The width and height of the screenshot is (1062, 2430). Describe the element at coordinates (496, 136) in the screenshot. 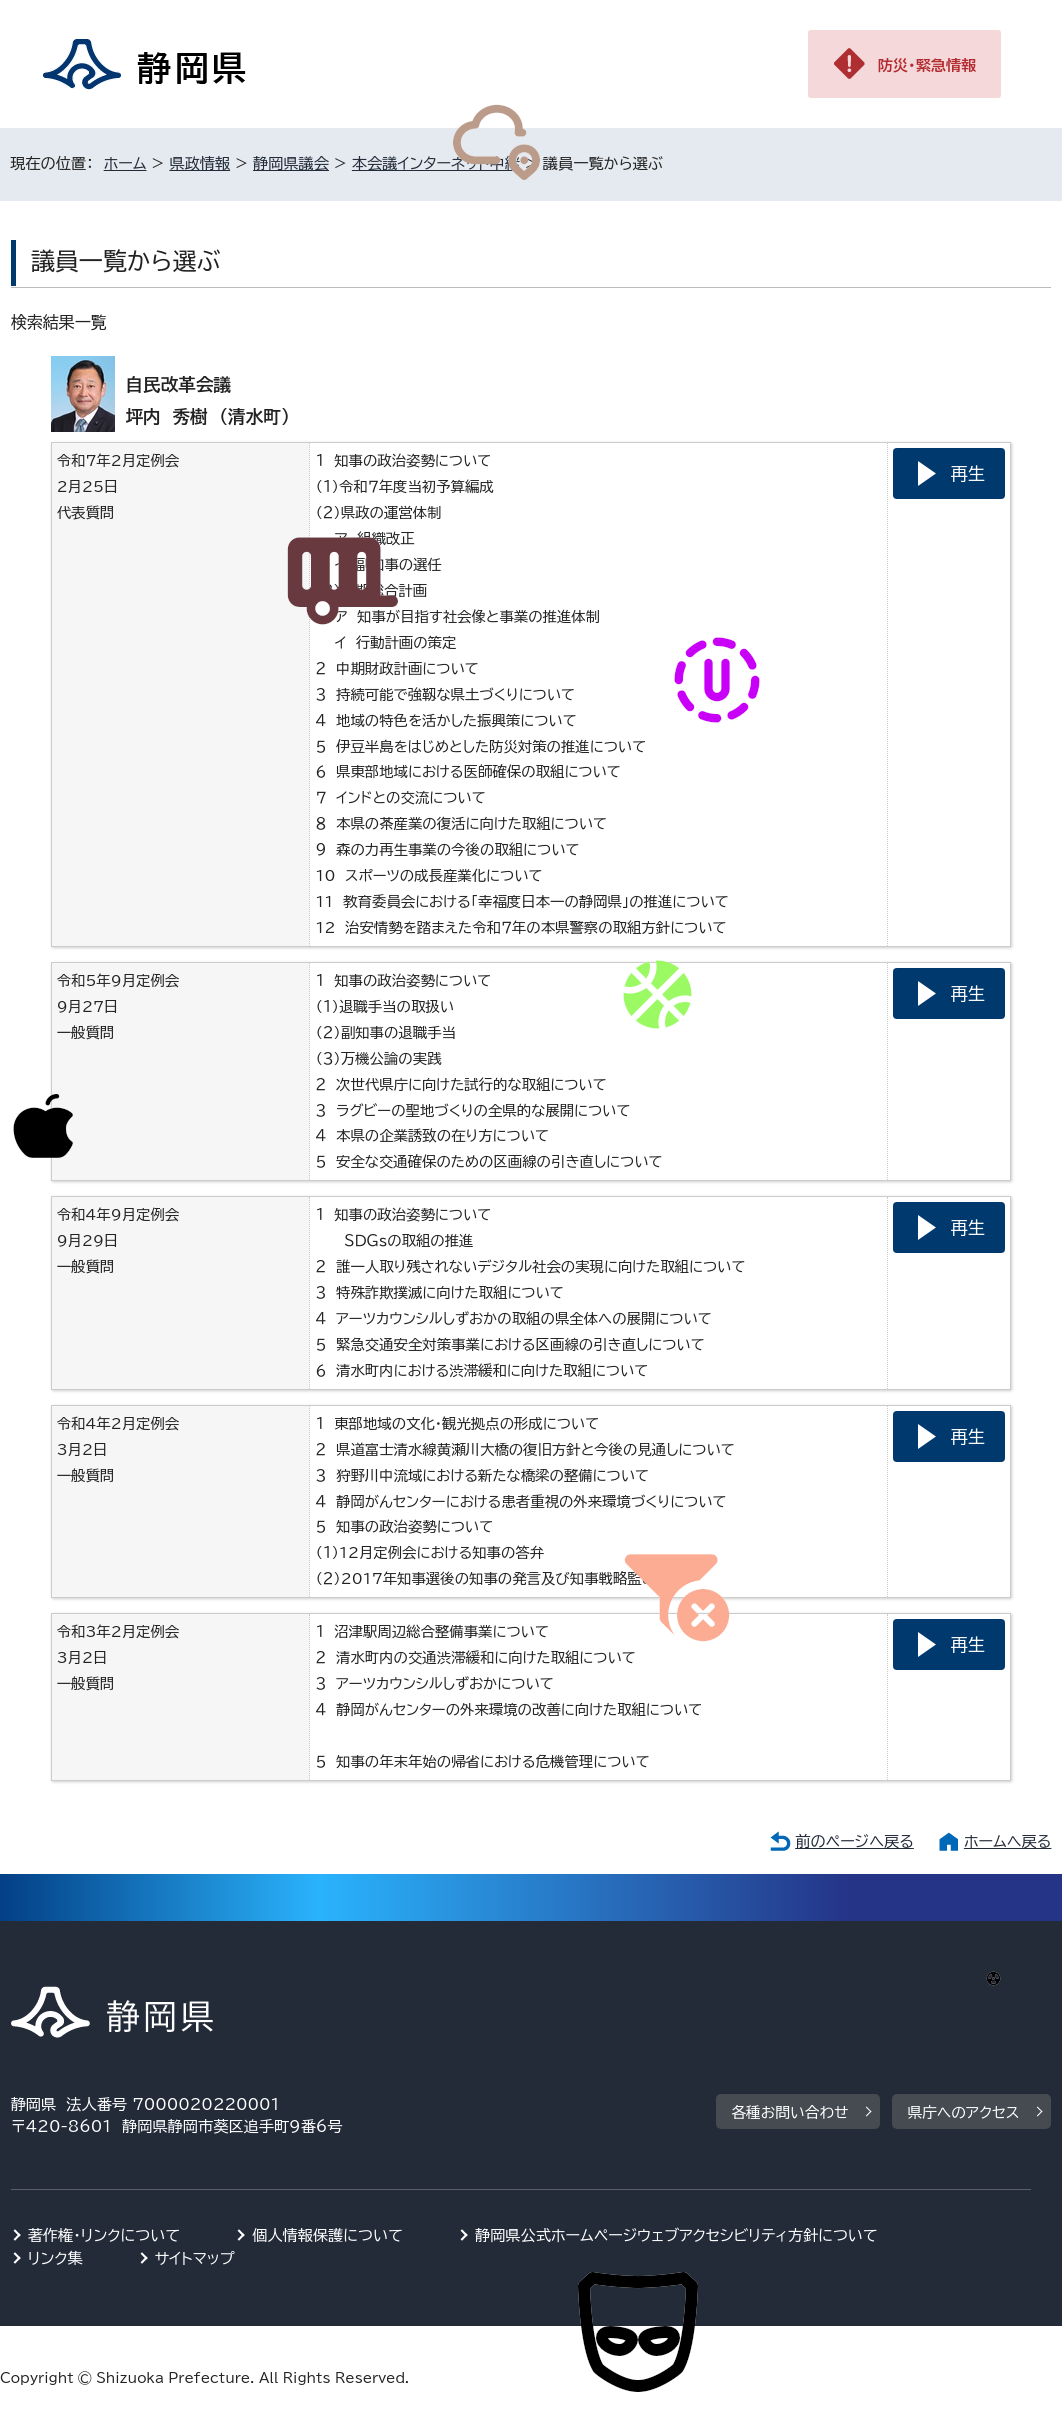

I see `view cloud storage location` at that location.